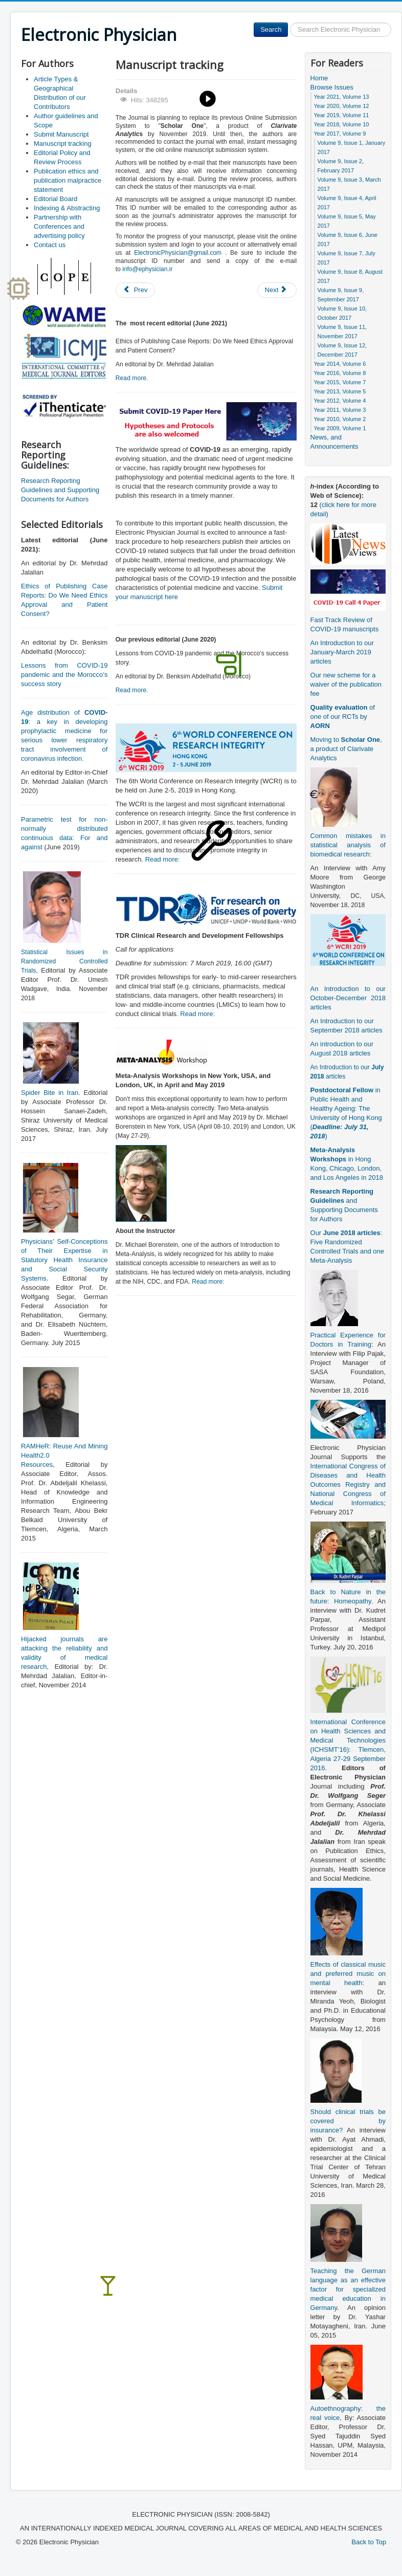 The height and width of the screenshot is (2576, 402). Describe the element at coordinates (229, 665) in the screenshot. I see `align items to the bottom edge` at that location.